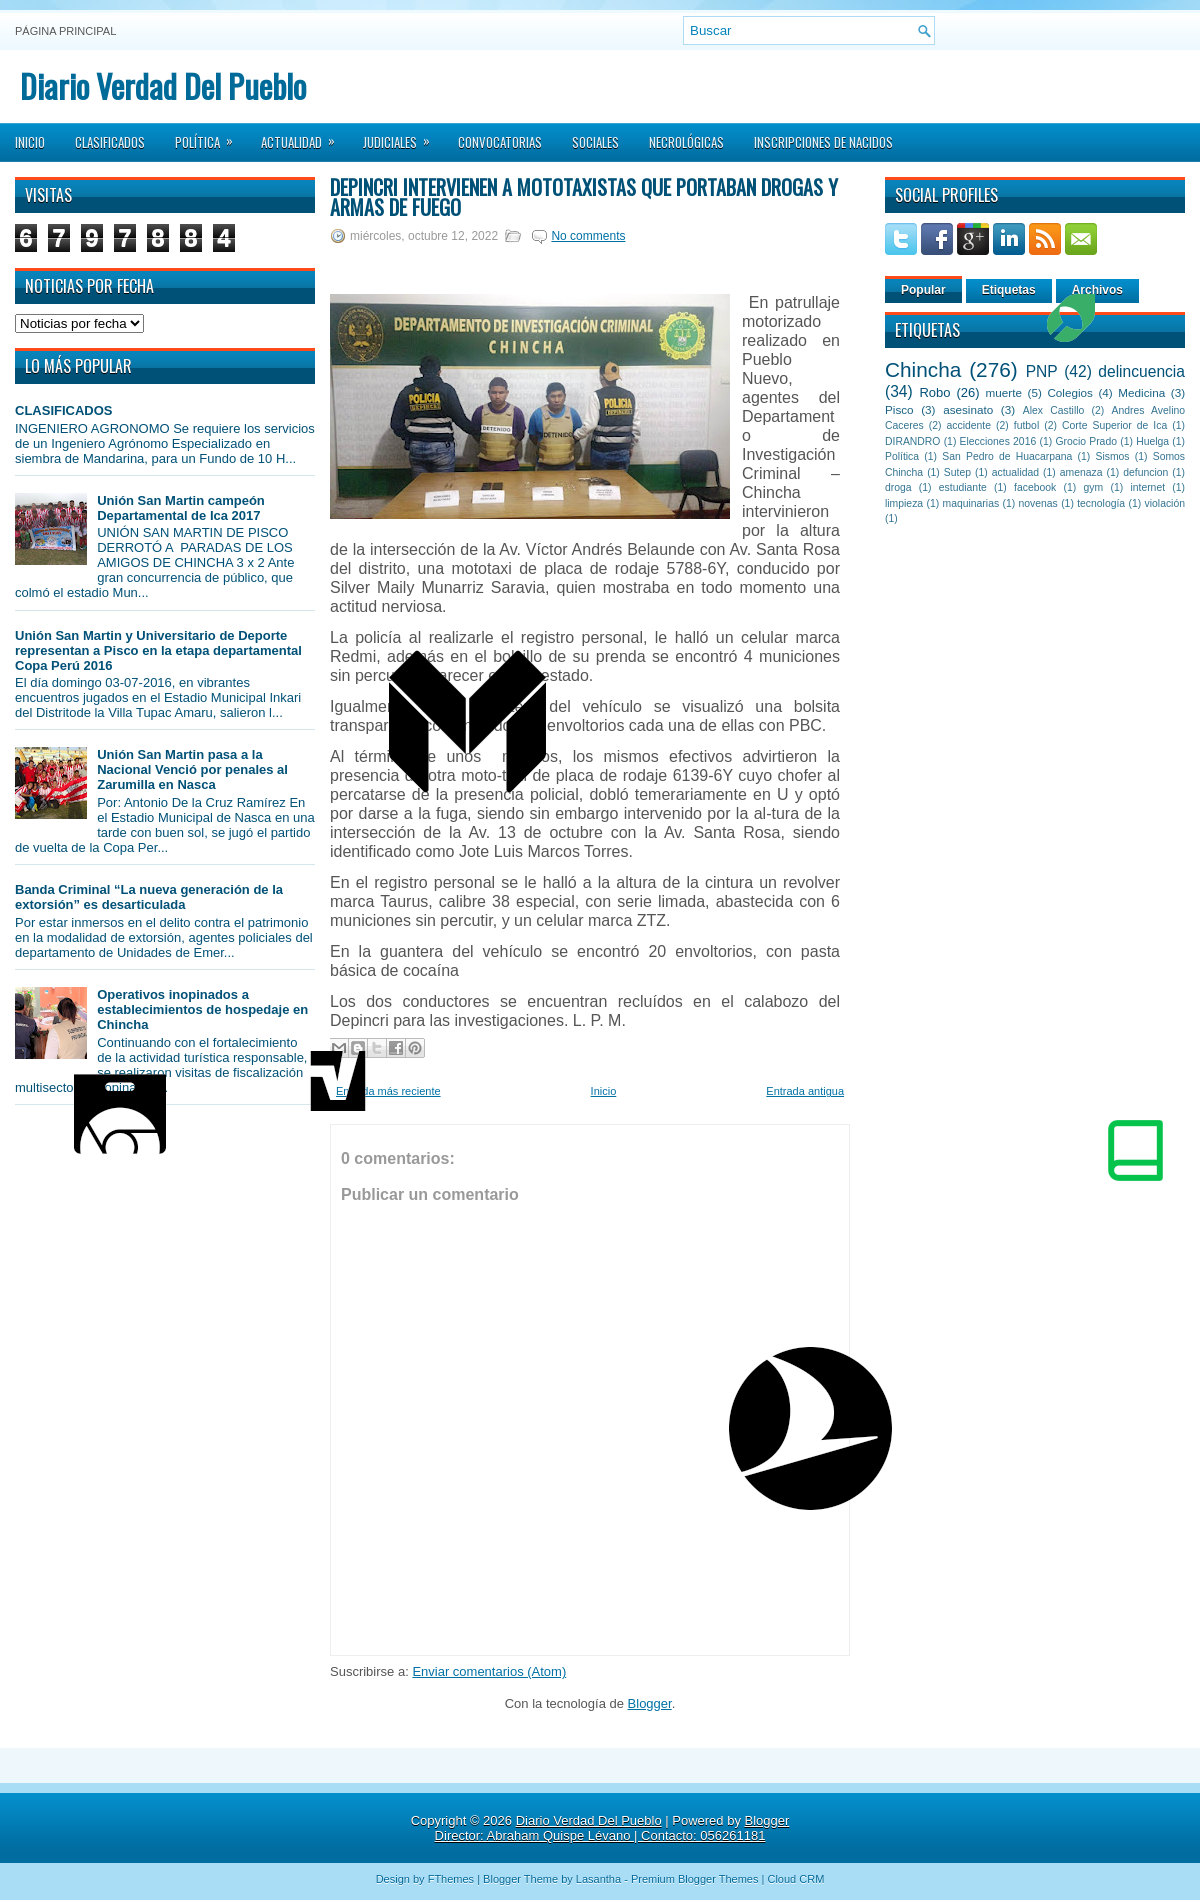  I want to click on open the Chrome Web Store, so click(120, 1114).